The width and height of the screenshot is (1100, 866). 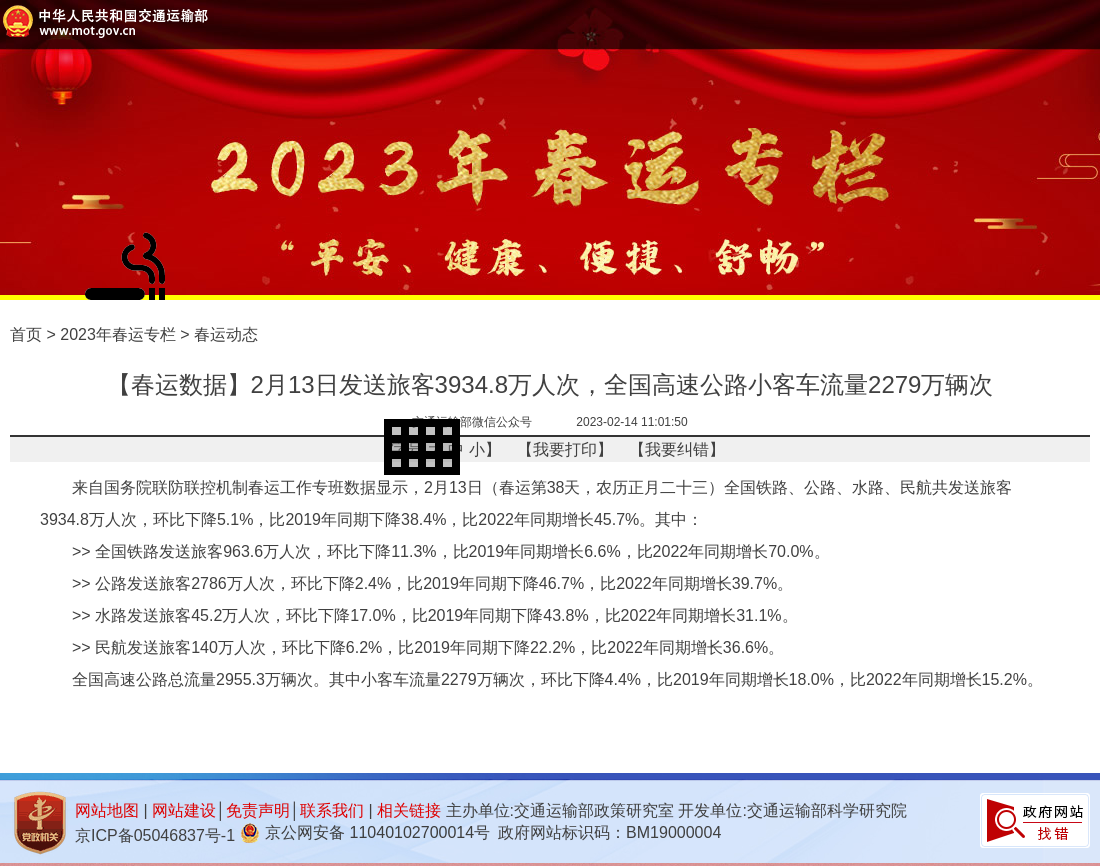 What do you see at coordinates (420, 447) in the screenshot?
I see `switch to comfortable grid view` at bounding box center [420, 447].